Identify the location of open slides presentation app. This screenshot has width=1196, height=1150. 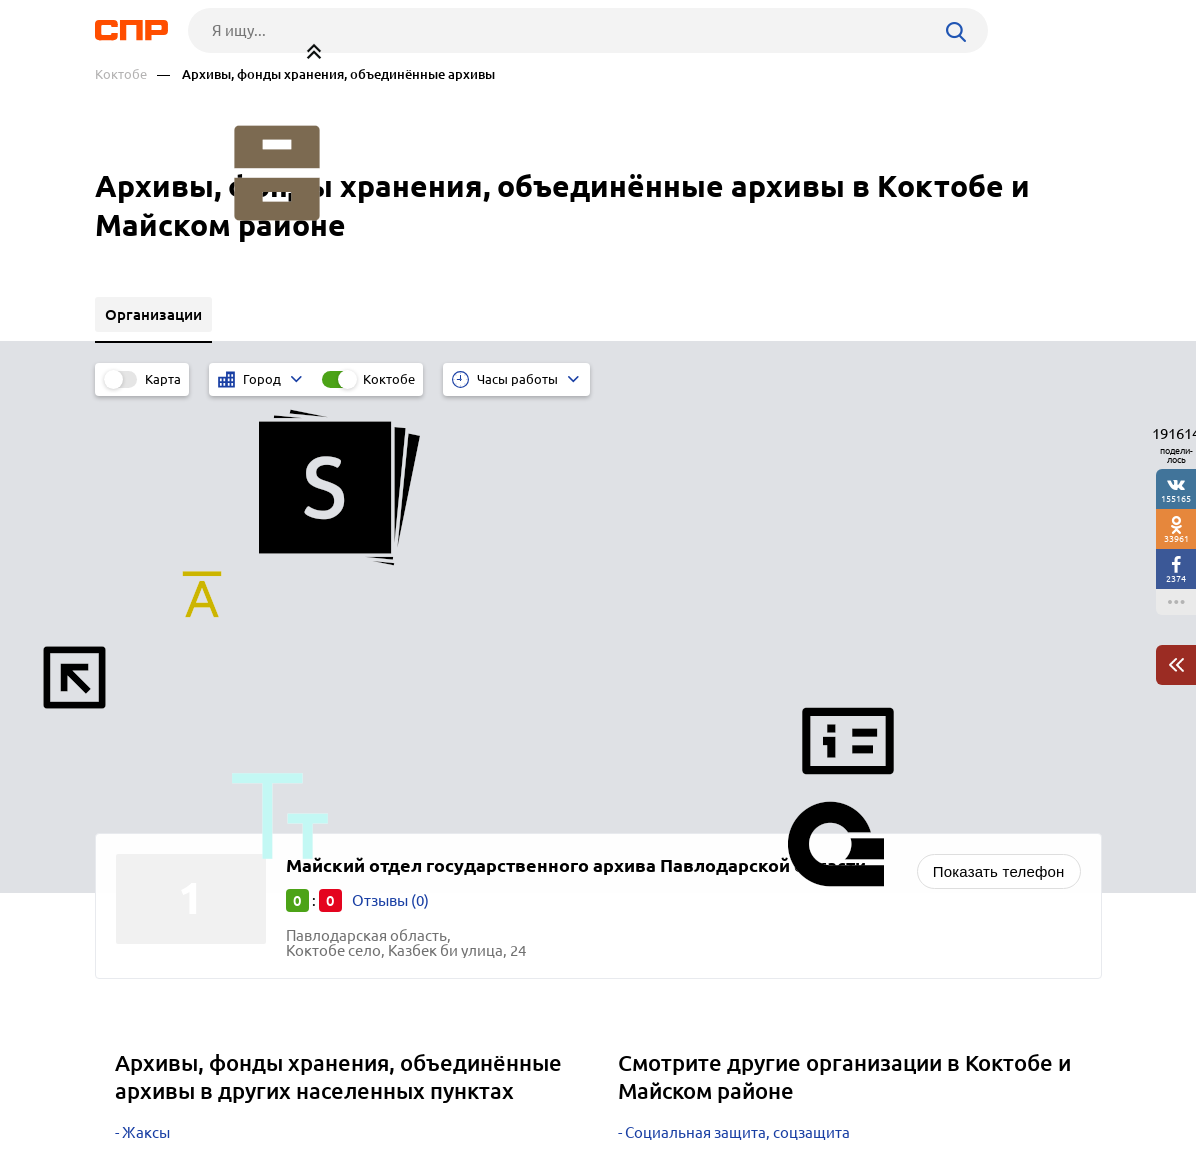
(339, 487).